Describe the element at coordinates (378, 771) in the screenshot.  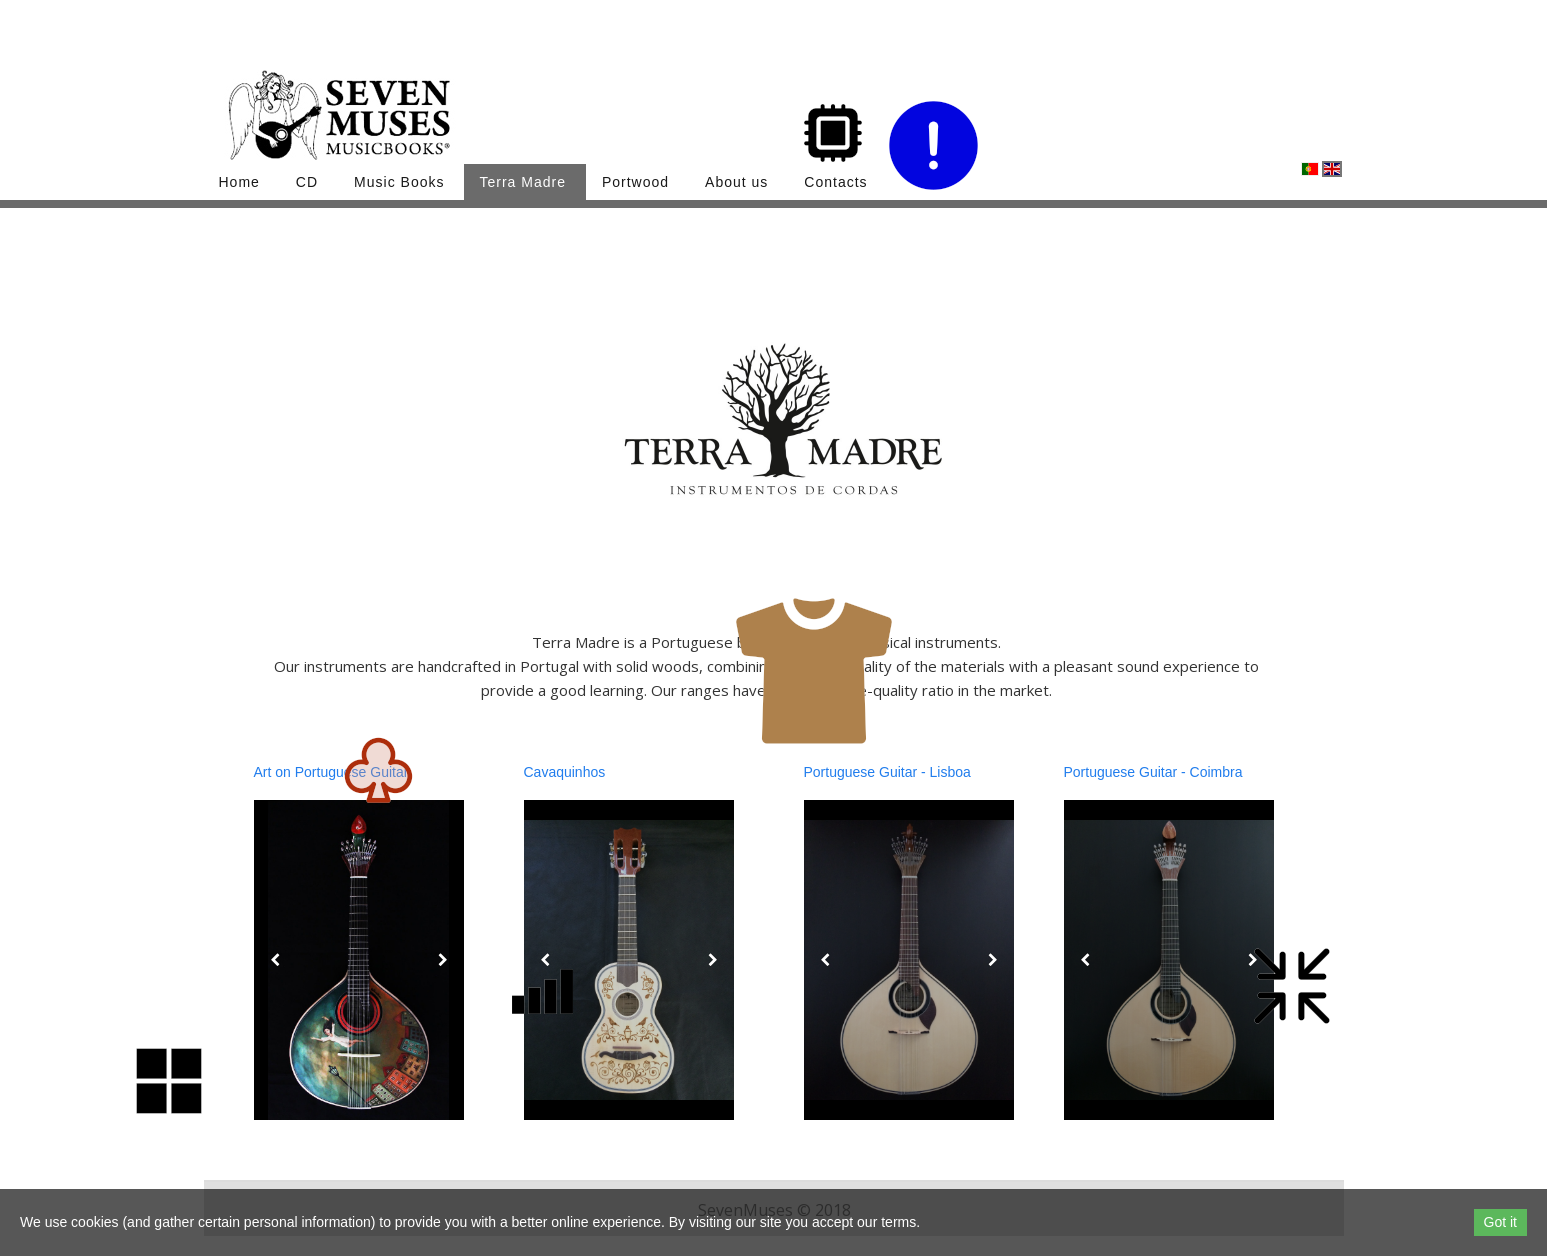
I see `represents the clubs suit in a card game` at that location.